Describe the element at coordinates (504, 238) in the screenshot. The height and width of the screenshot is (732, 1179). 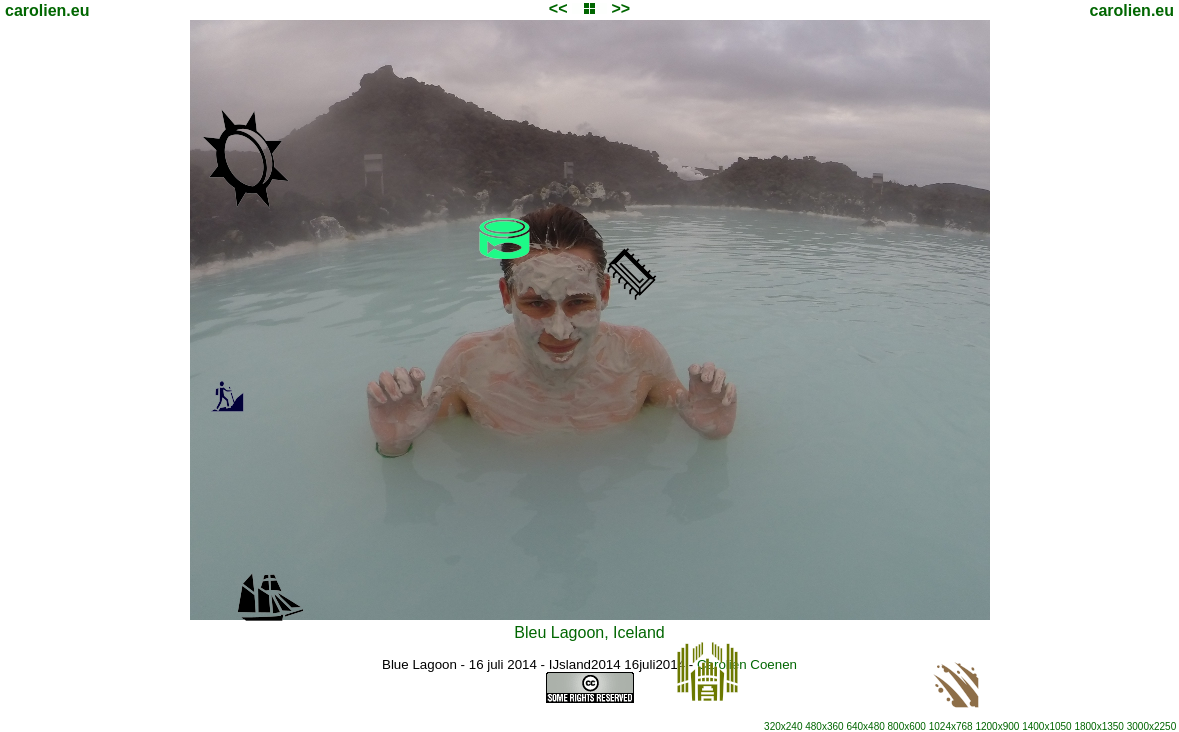
I see `canned fish item in a game inventory` at that location.